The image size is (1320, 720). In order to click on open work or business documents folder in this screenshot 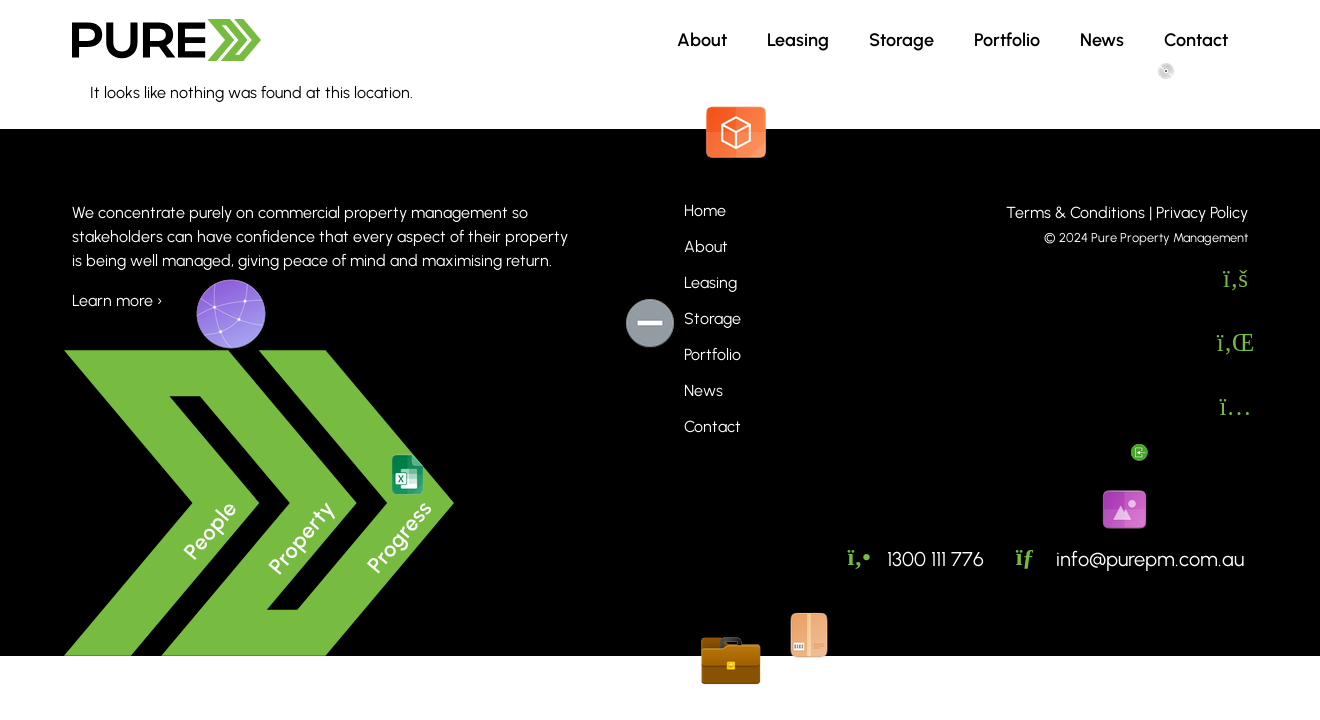, I will do `click(730, 662)`.